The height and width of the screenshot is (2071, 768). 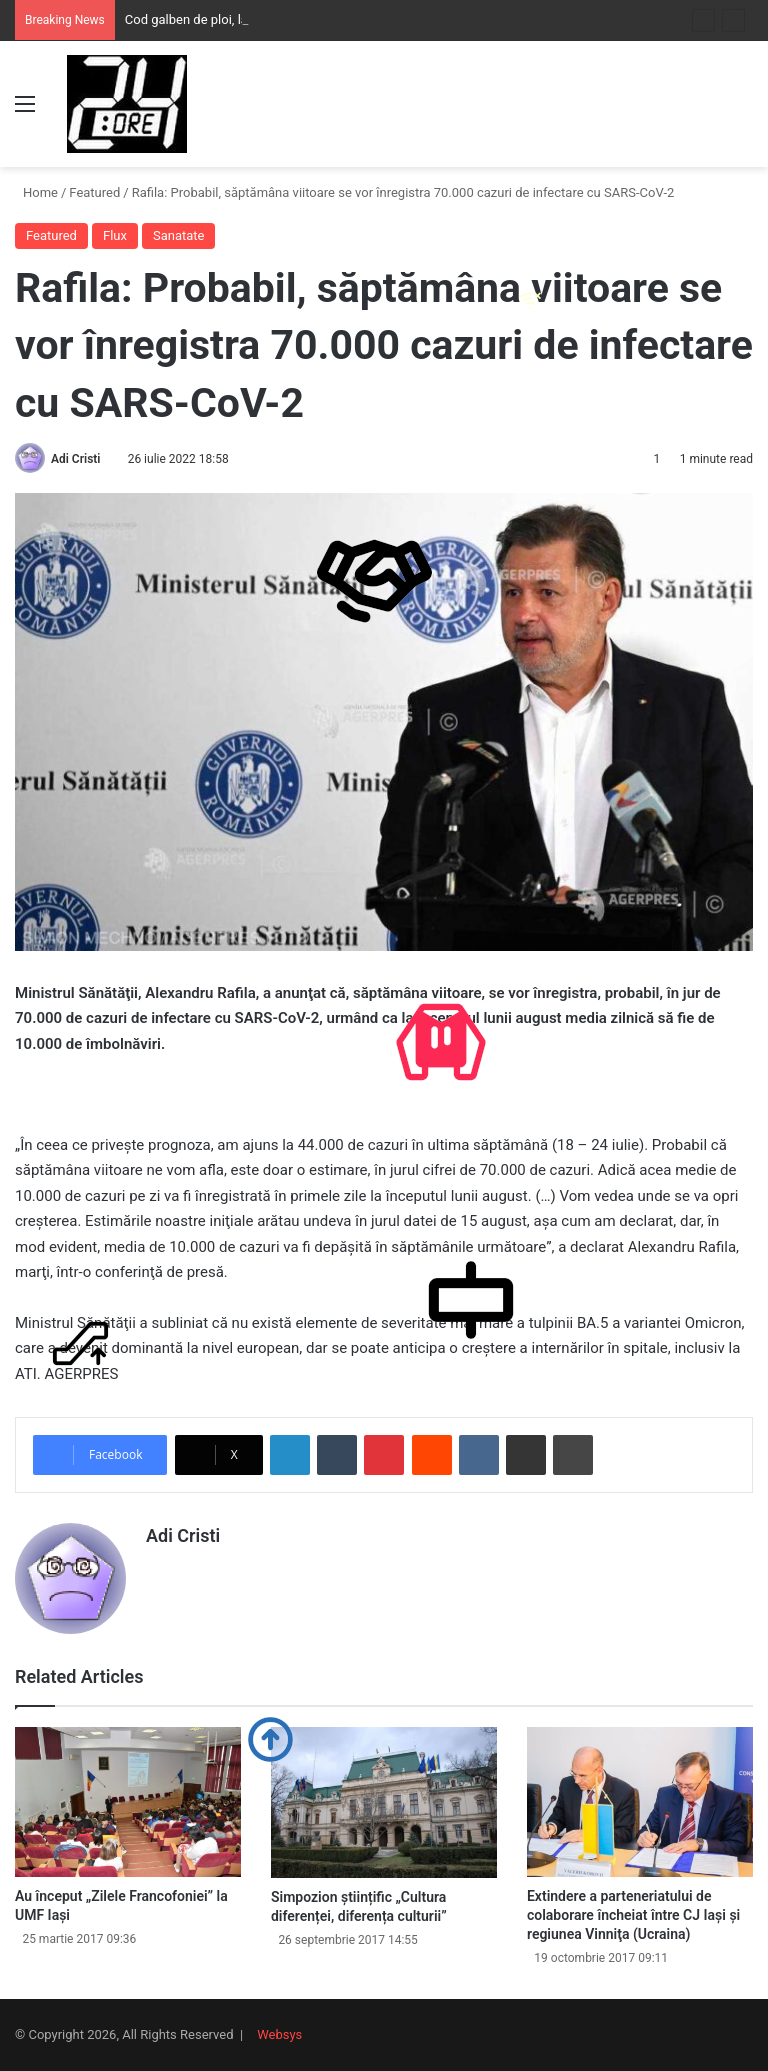 I want to click on center align element horizontally, so click(x=471, y=1300).